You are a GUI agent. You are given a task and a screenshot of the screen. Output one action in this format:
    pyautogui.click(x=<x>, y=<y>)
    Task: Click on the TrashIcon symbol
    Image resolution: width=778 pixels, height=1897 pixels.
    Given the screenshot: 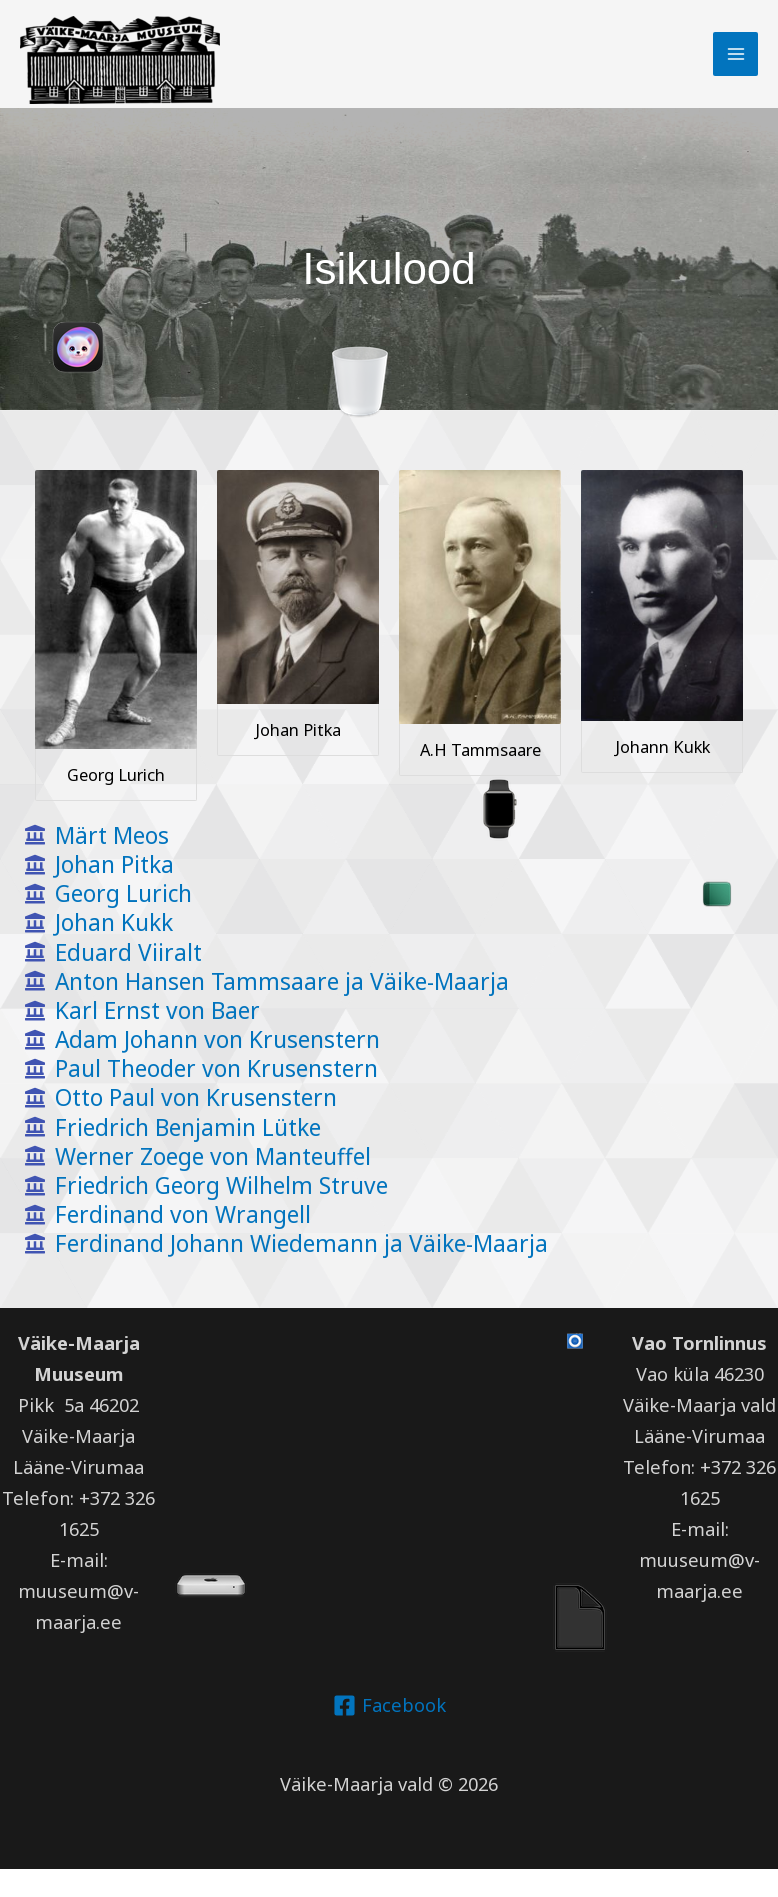 What is the action you would take?
    pyautogui.click(x=360, y=381)
    